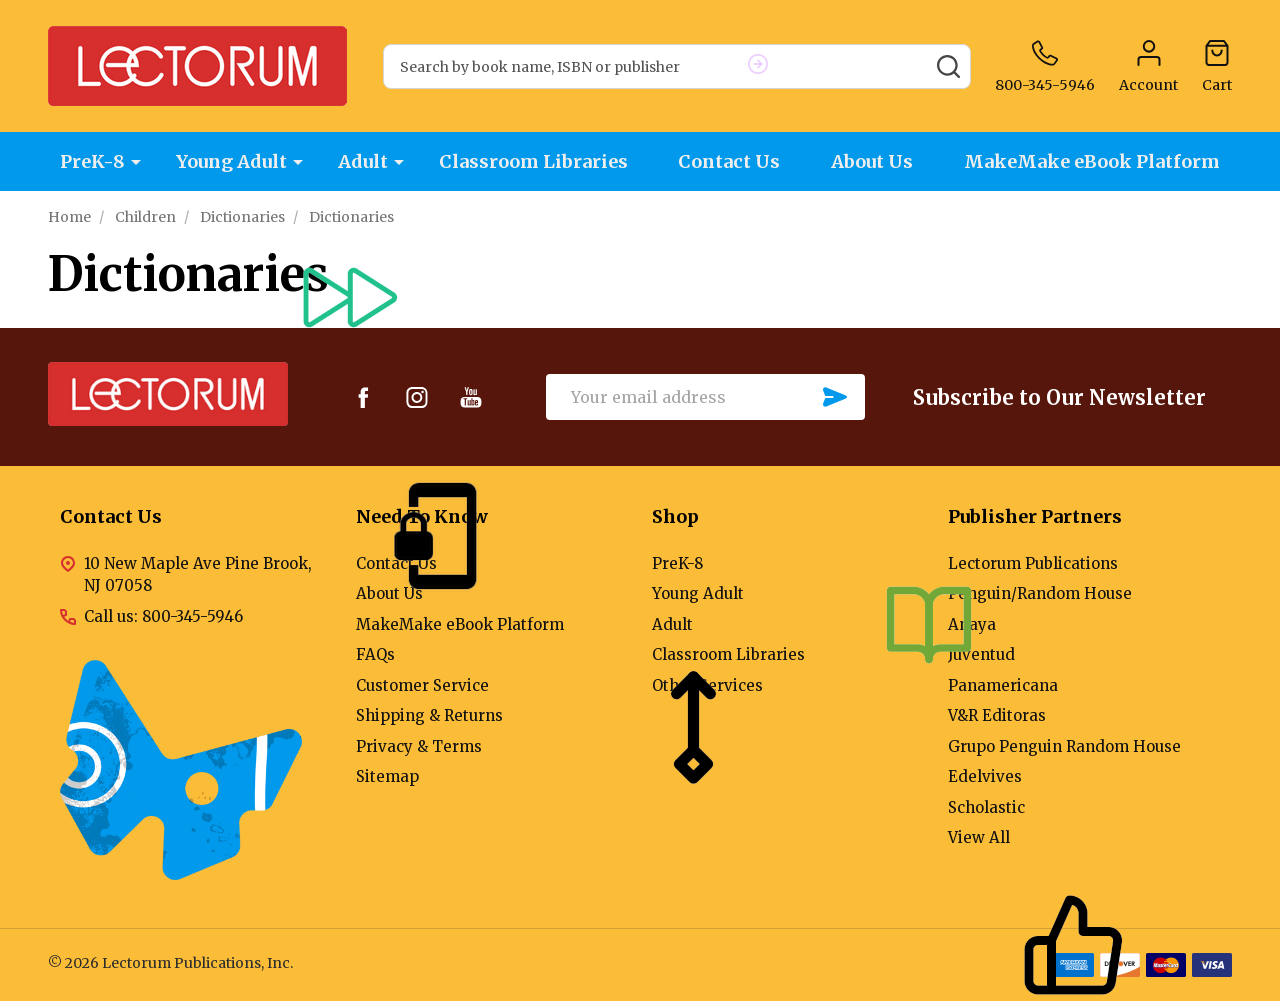  I want to click on enable device lock for linked phones, so click(433, 536).